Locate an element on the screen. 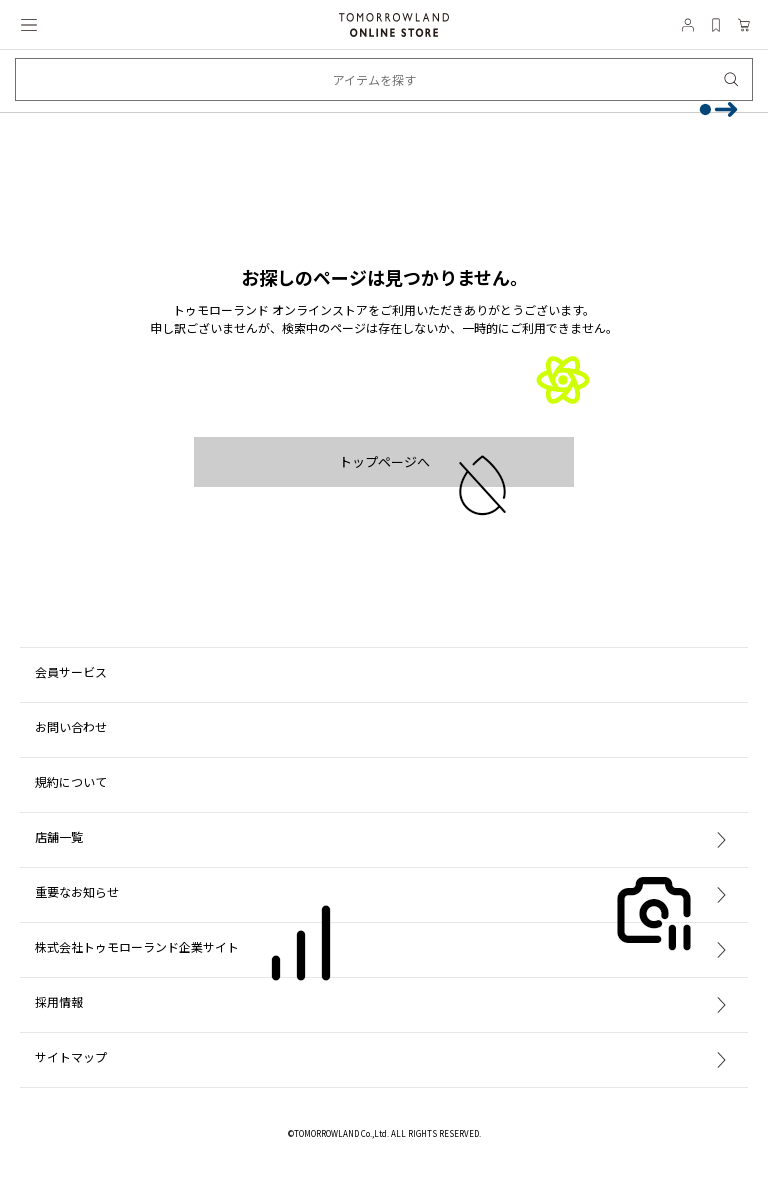 The image size is (768, 1180). indicates a React.js application or component is located at coordinates (563, 380).